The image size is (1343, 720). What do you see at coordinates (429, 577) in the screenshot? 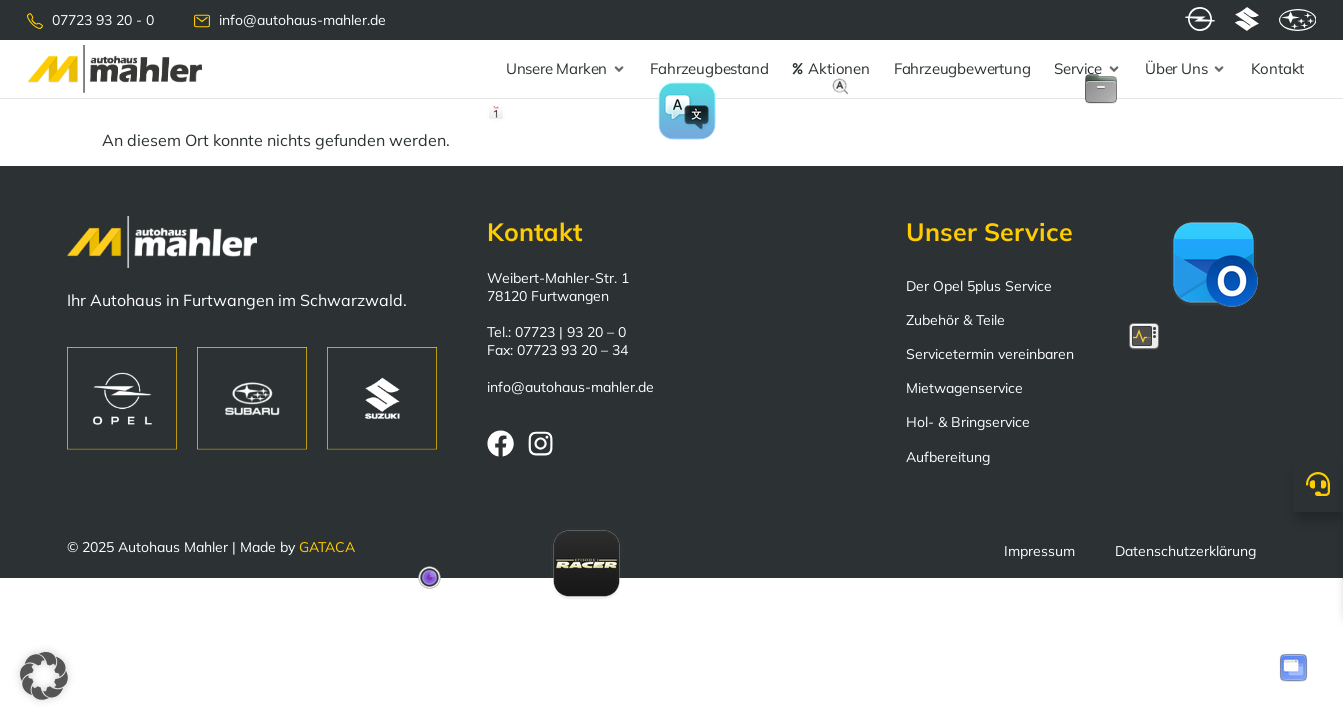
I see `open the camera app to take photos or videos` at bounding box center [429, 577].